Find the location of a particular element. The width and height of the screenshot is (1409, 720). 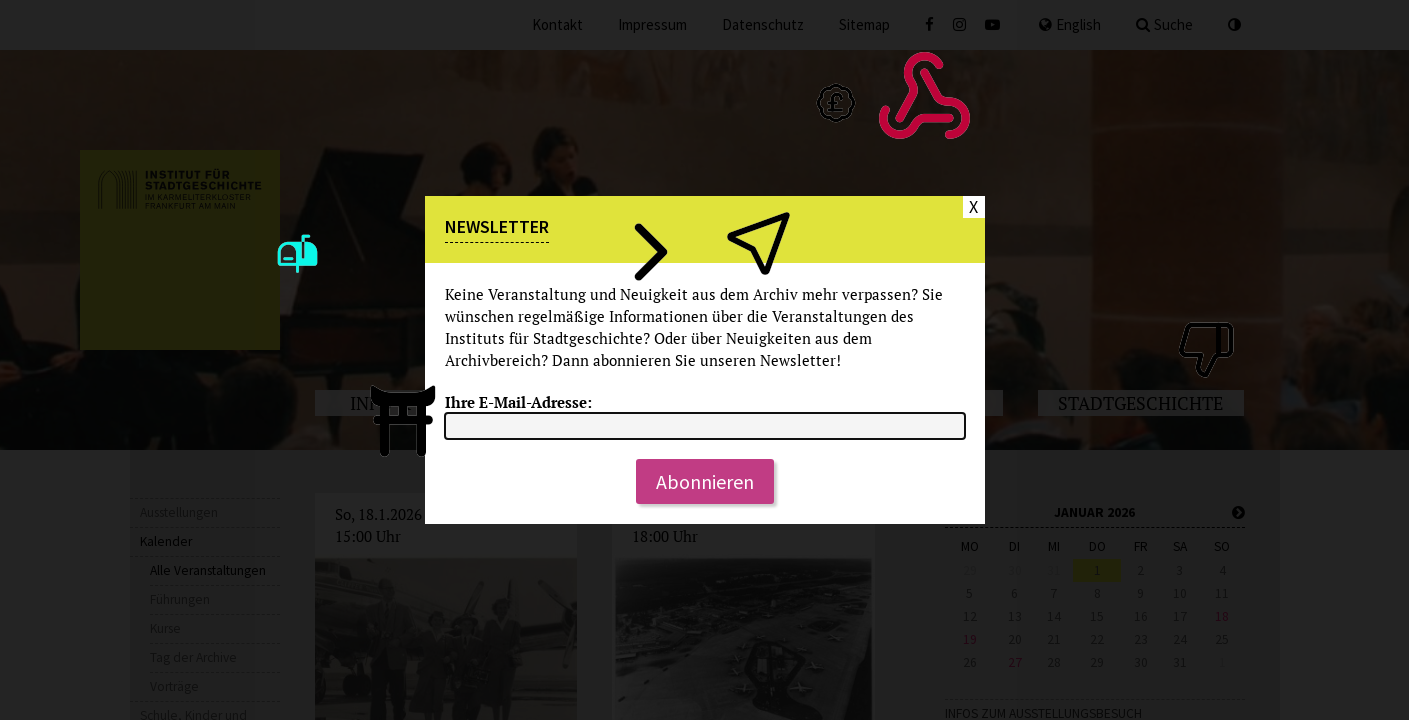

configure webhook integrations is located at coordinates (924, 97).